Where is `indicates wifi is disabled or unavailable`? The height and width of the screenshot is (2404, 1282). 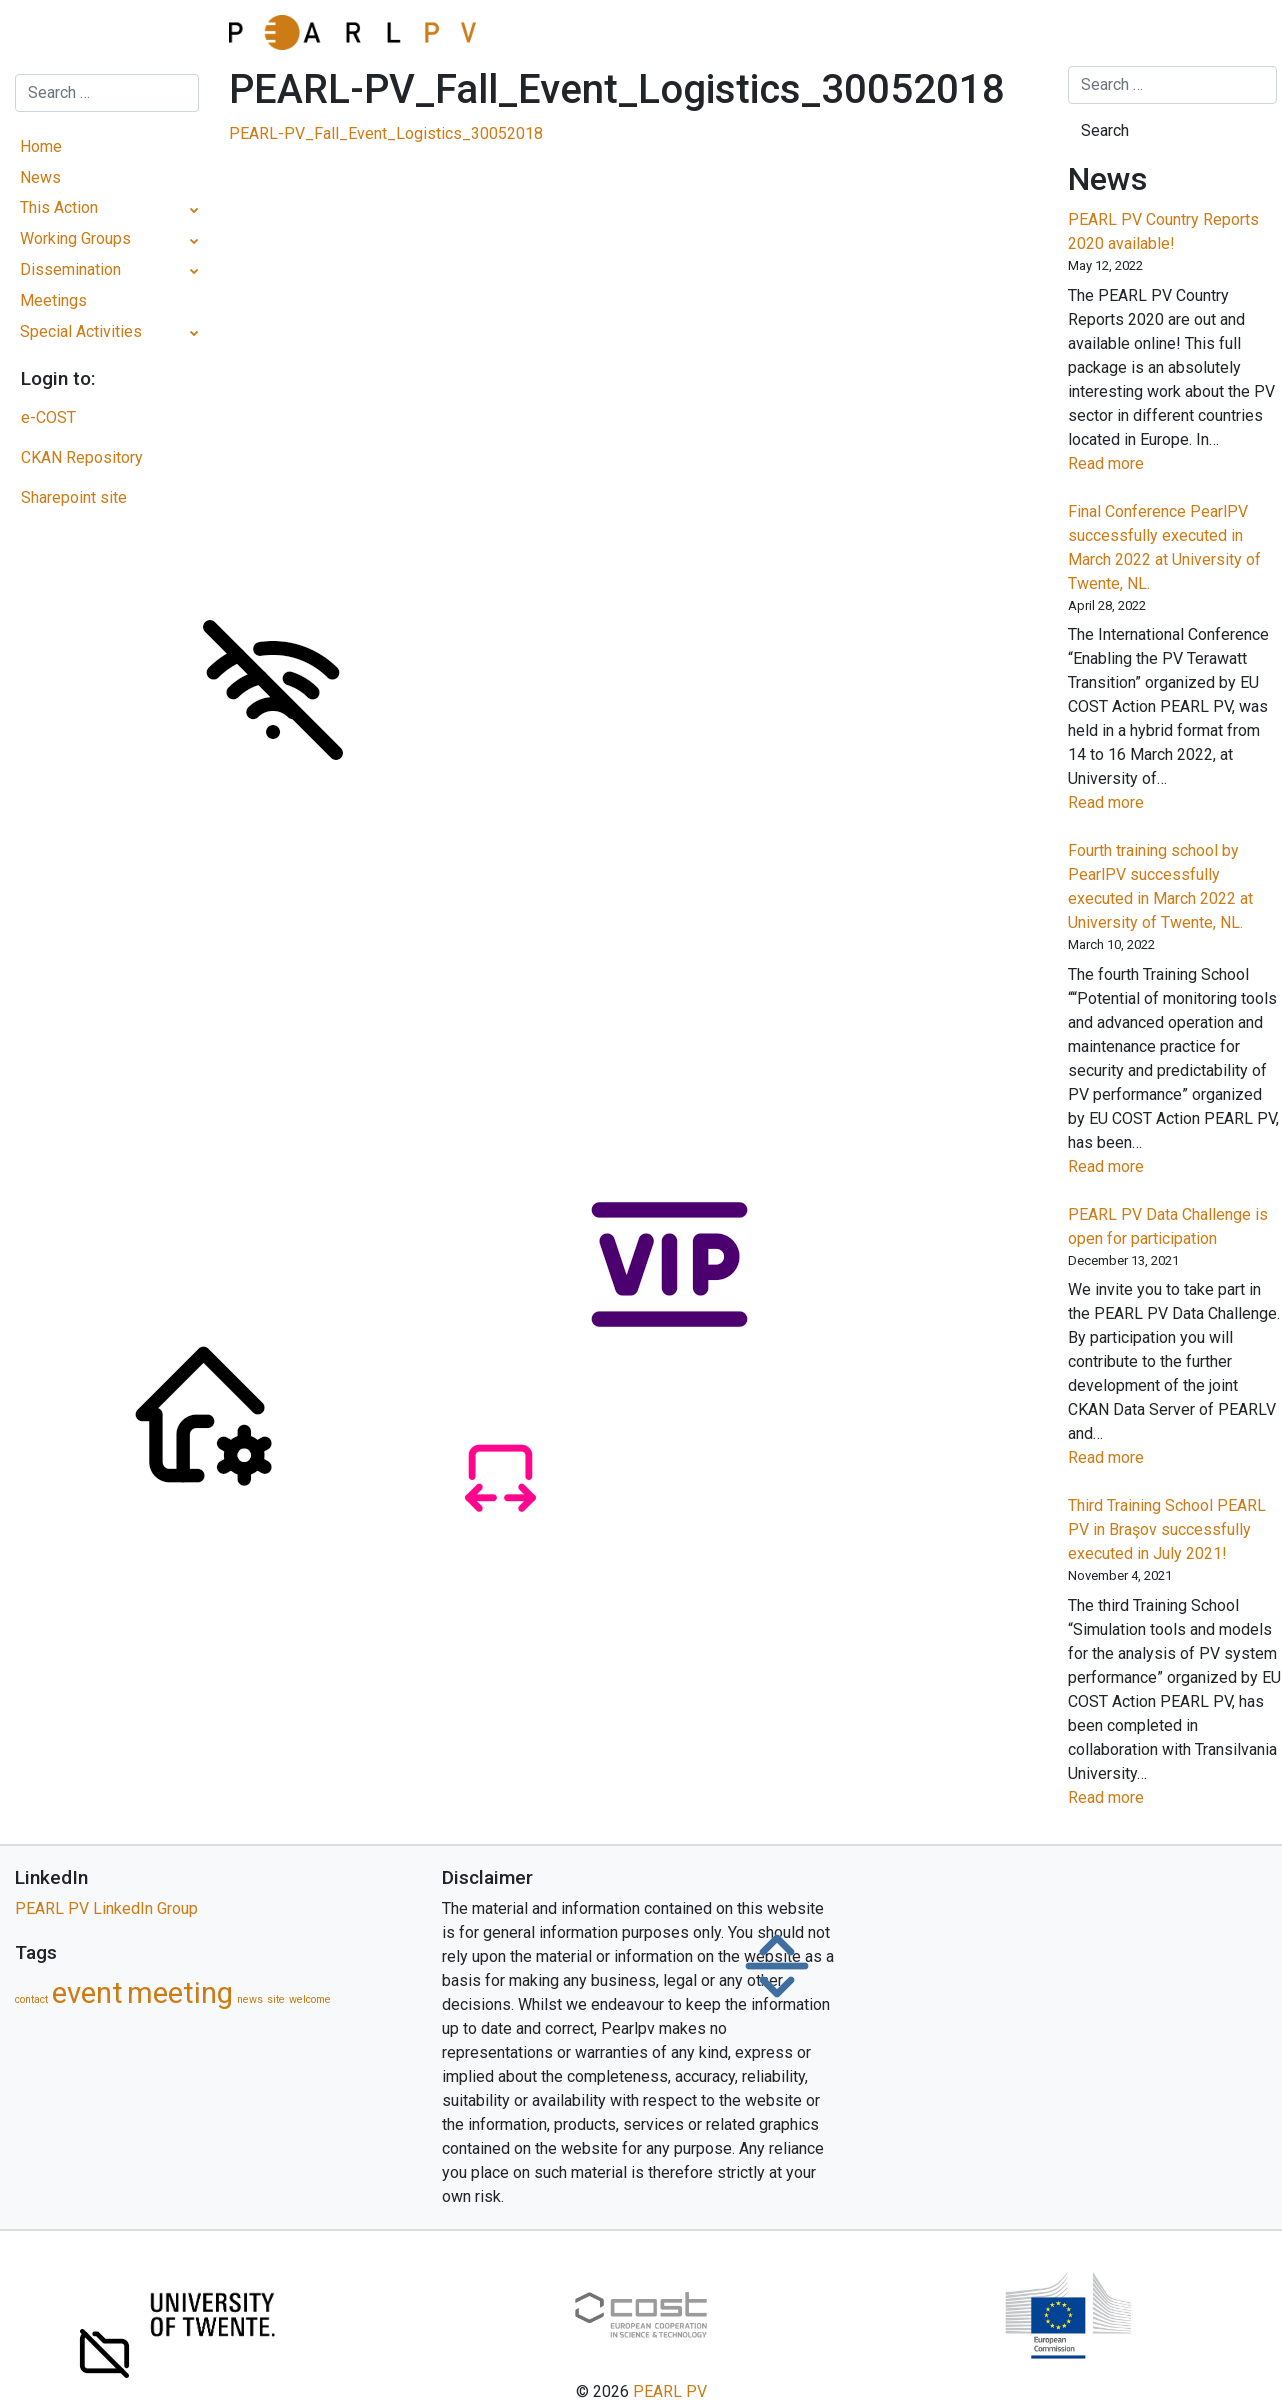 indicates wifi is disabled or unavailable is located at coordinates (273, 690).